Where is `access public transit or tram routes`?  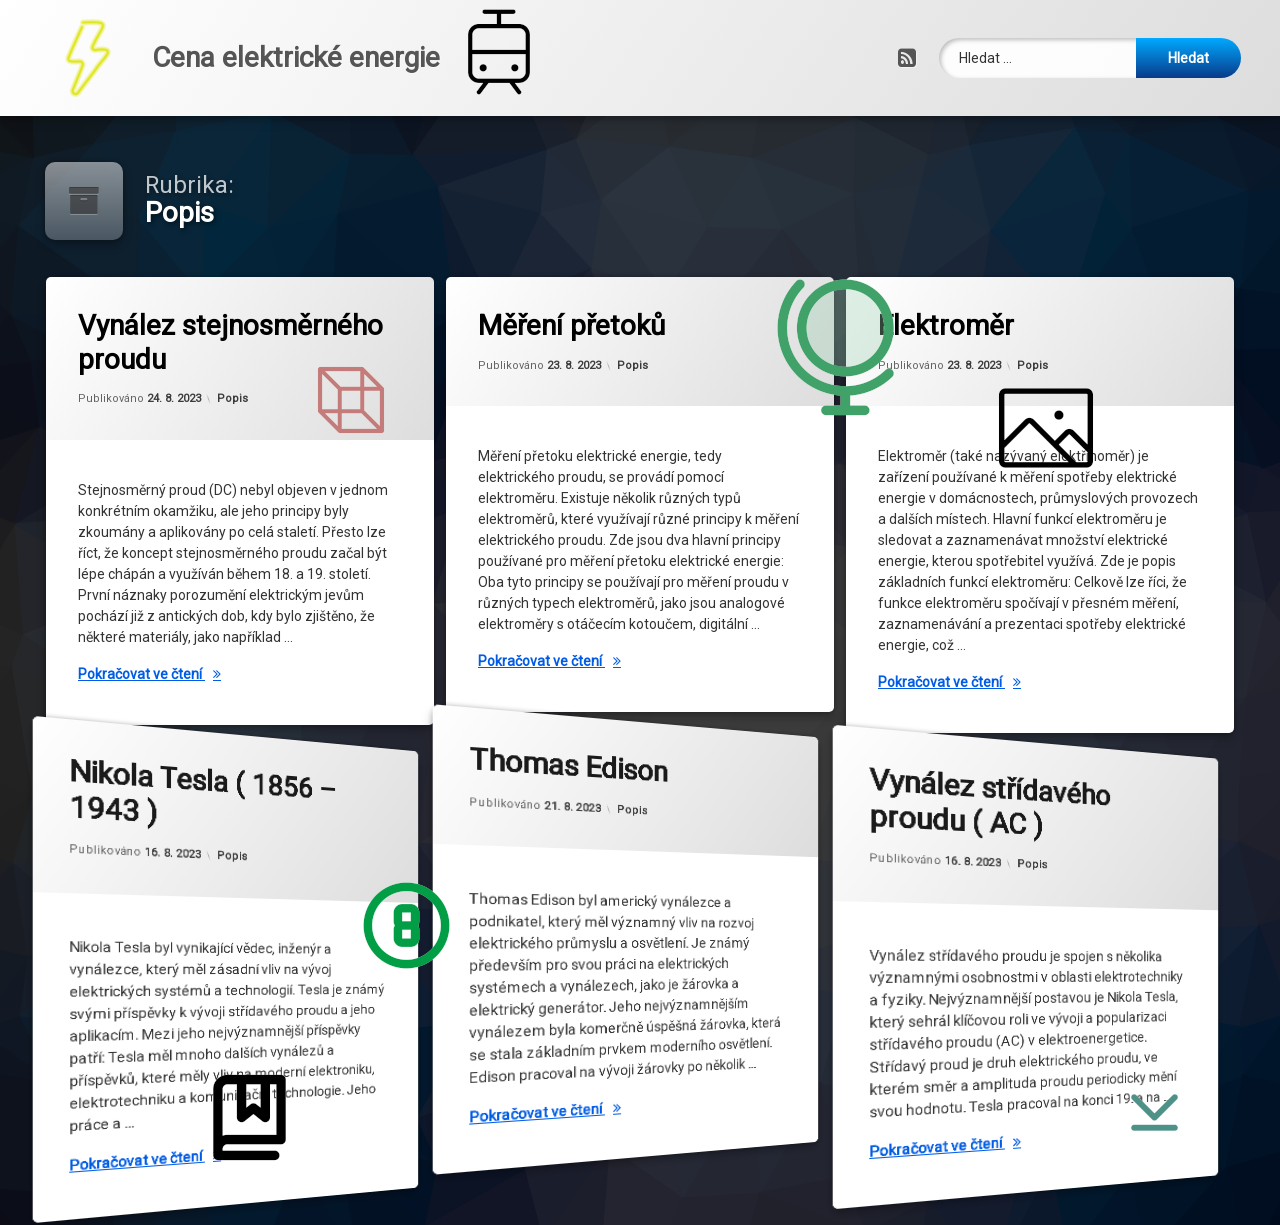 access public transit or tram routes is located at coordinates (499, 52).